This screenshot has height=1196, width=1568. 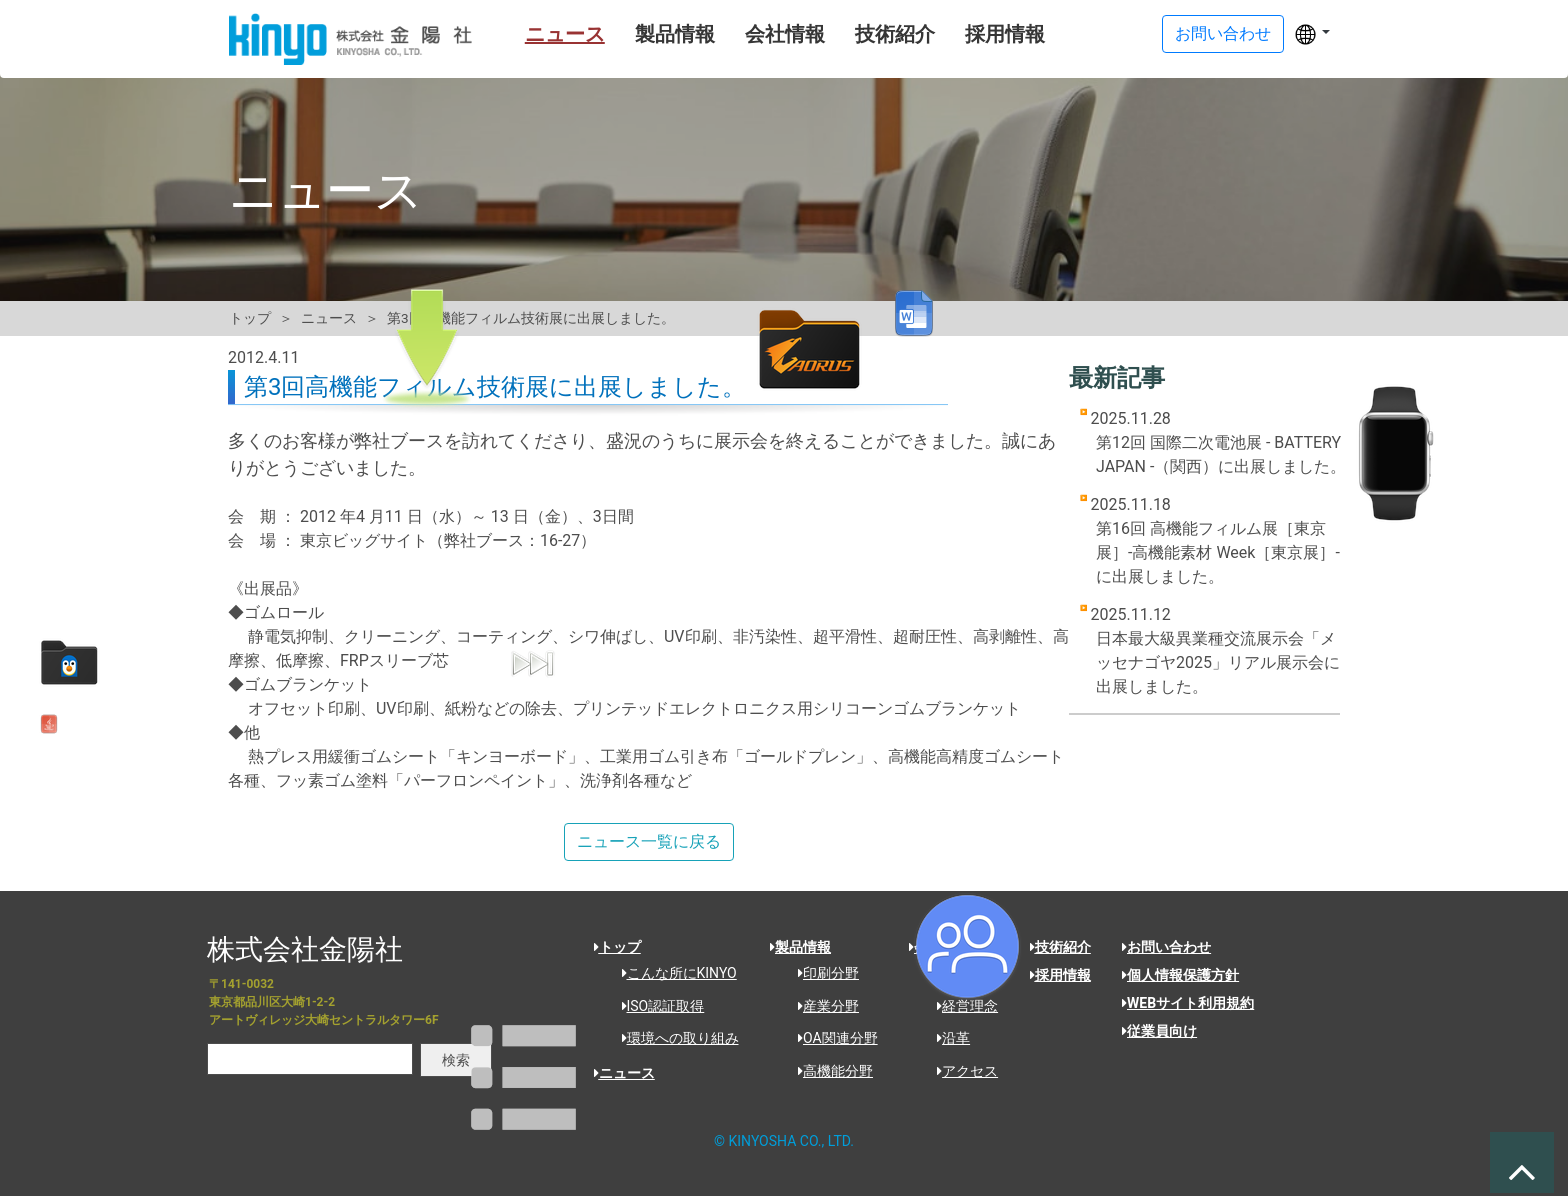 What do you see at coordinates (523, 1077) in the screenshot?
I see `switch to list view` at bounding box center [523, 1077].